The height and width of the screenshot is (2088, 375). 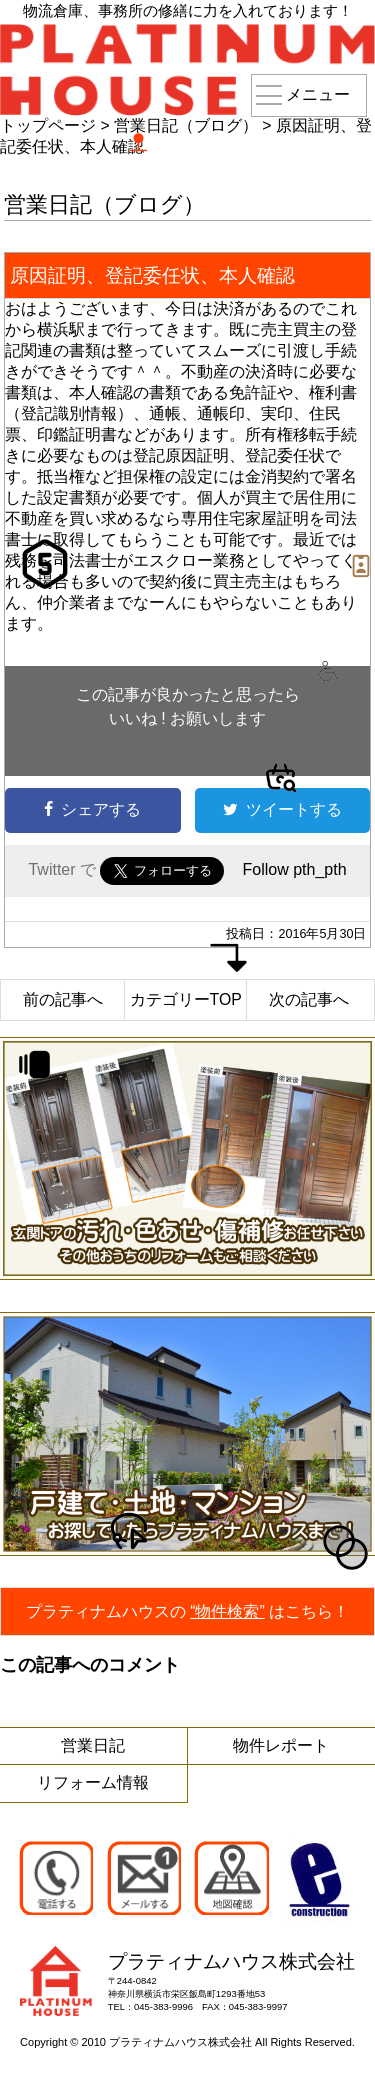 I want to click on move item right then down, so click(x=228, y=956).